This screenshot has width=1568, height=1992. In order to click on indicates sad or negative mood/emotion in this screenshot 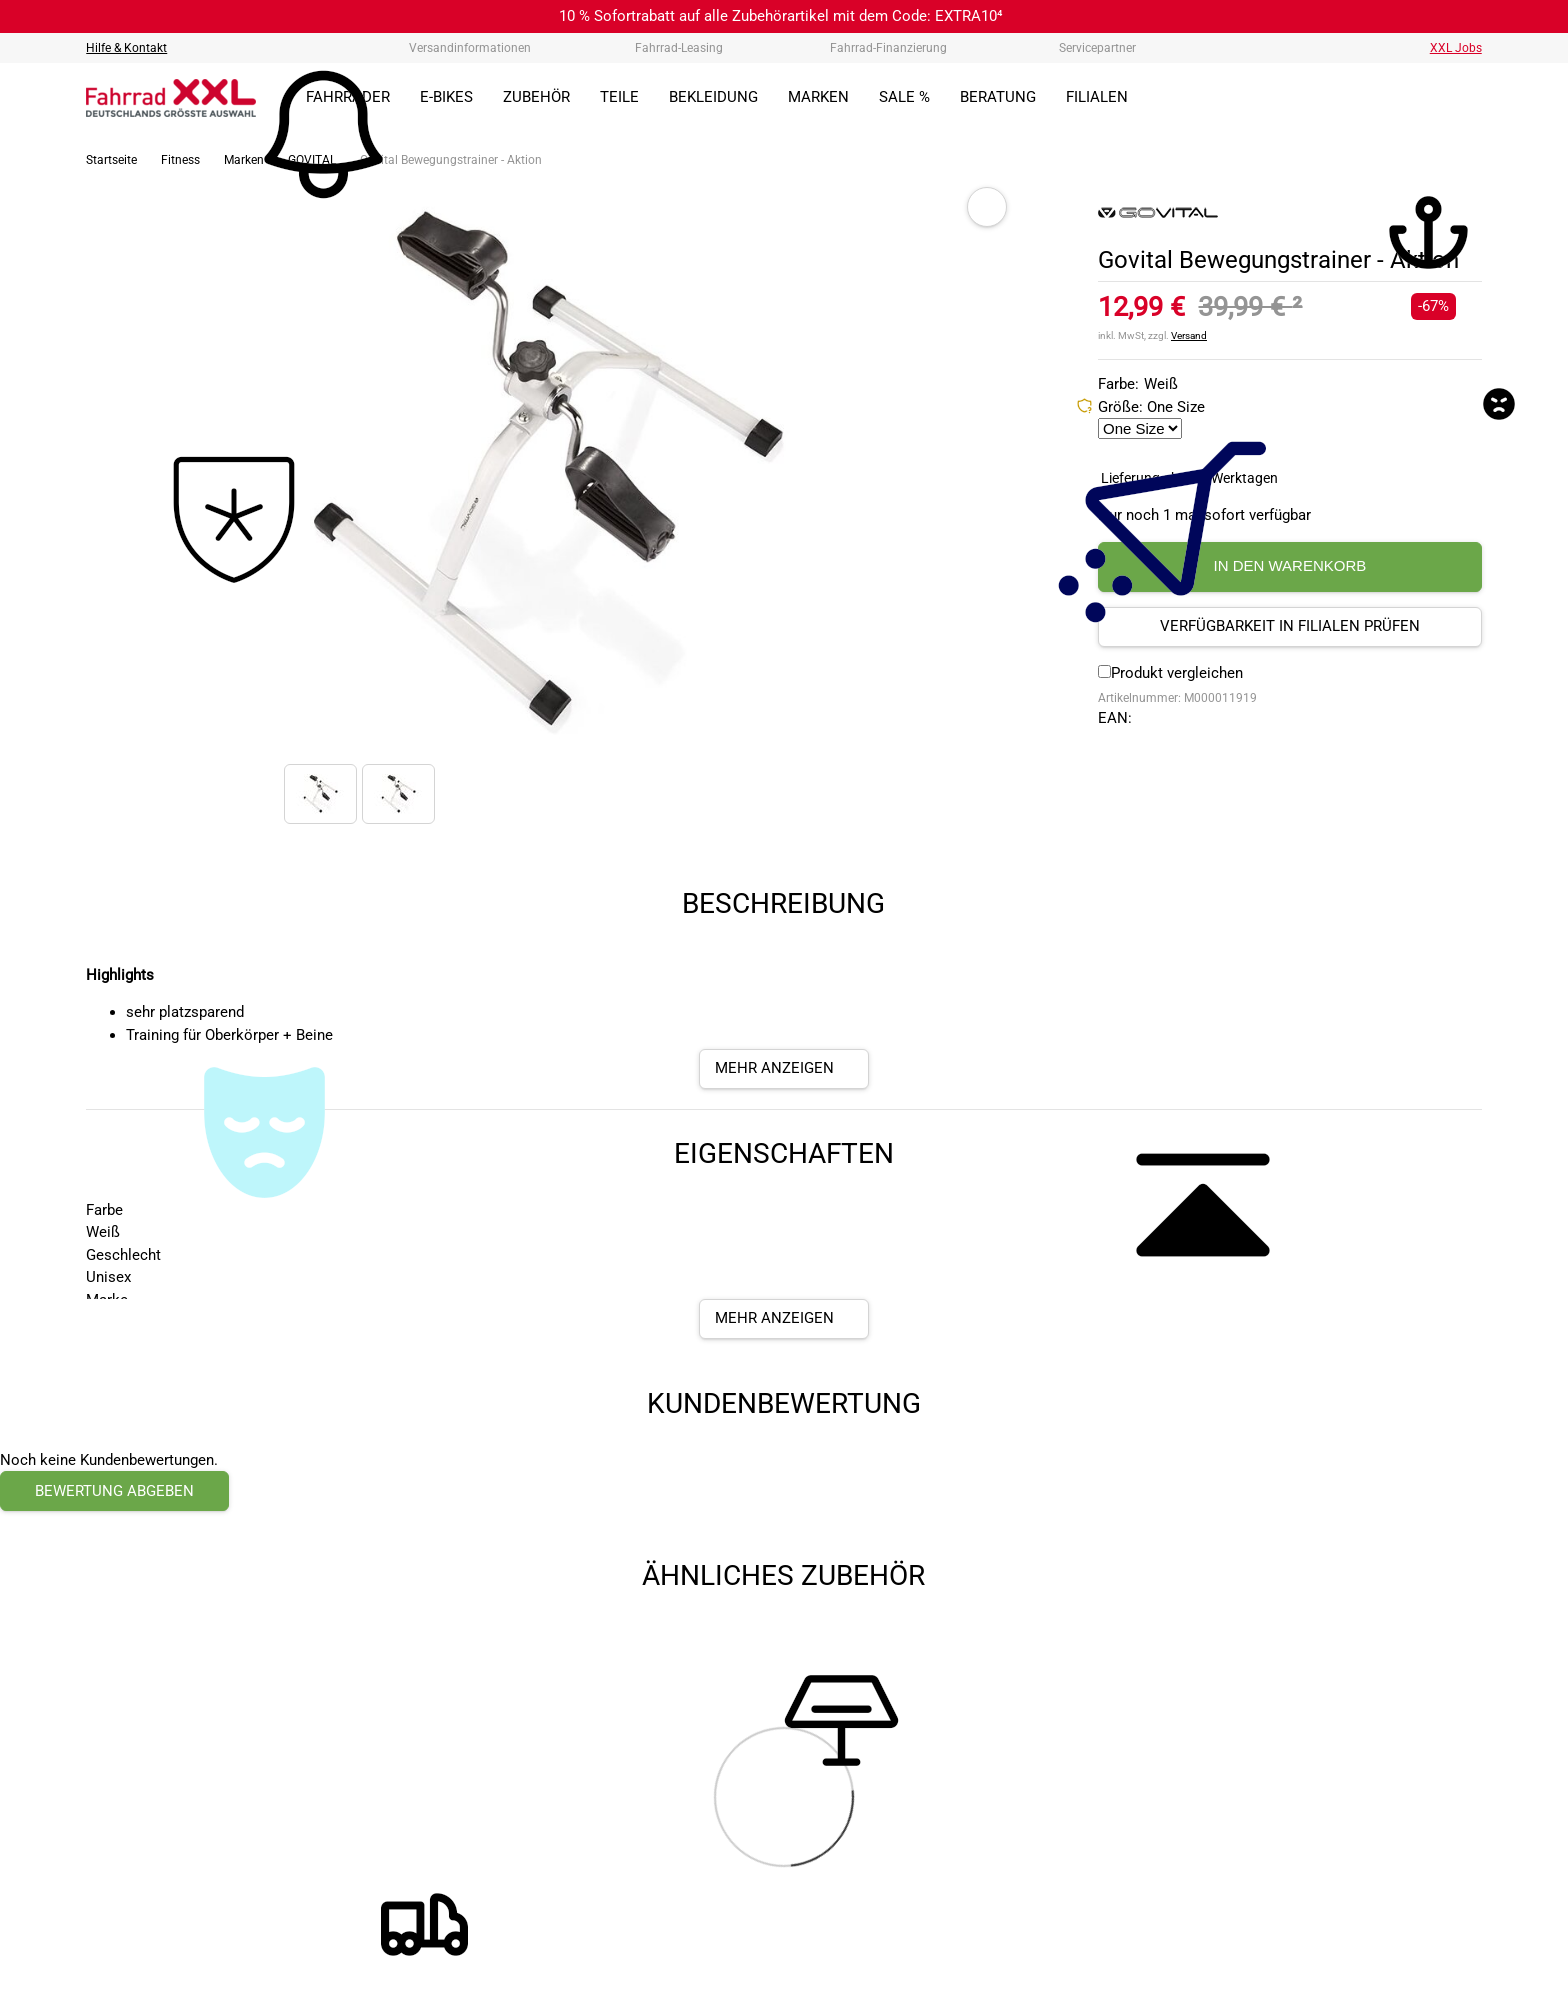, I will do `click(264, 1127)`.